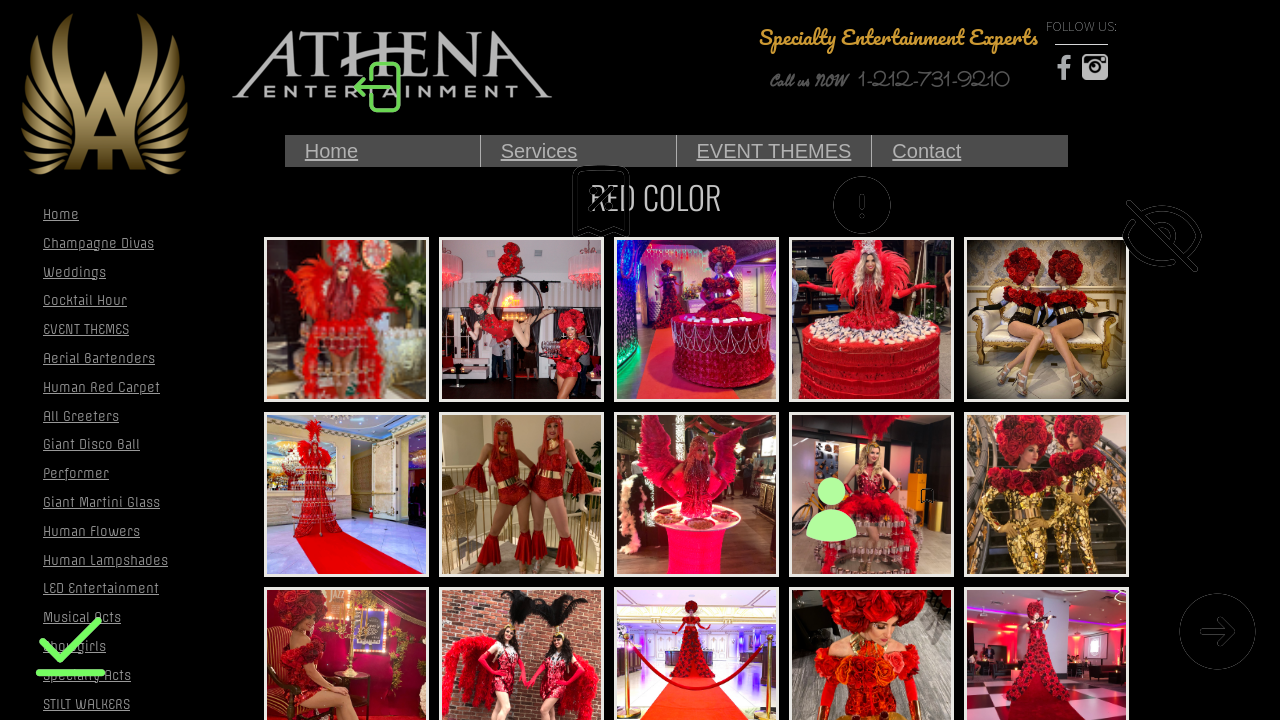  I want to click on proceed to the next step, so click(1217, 631).